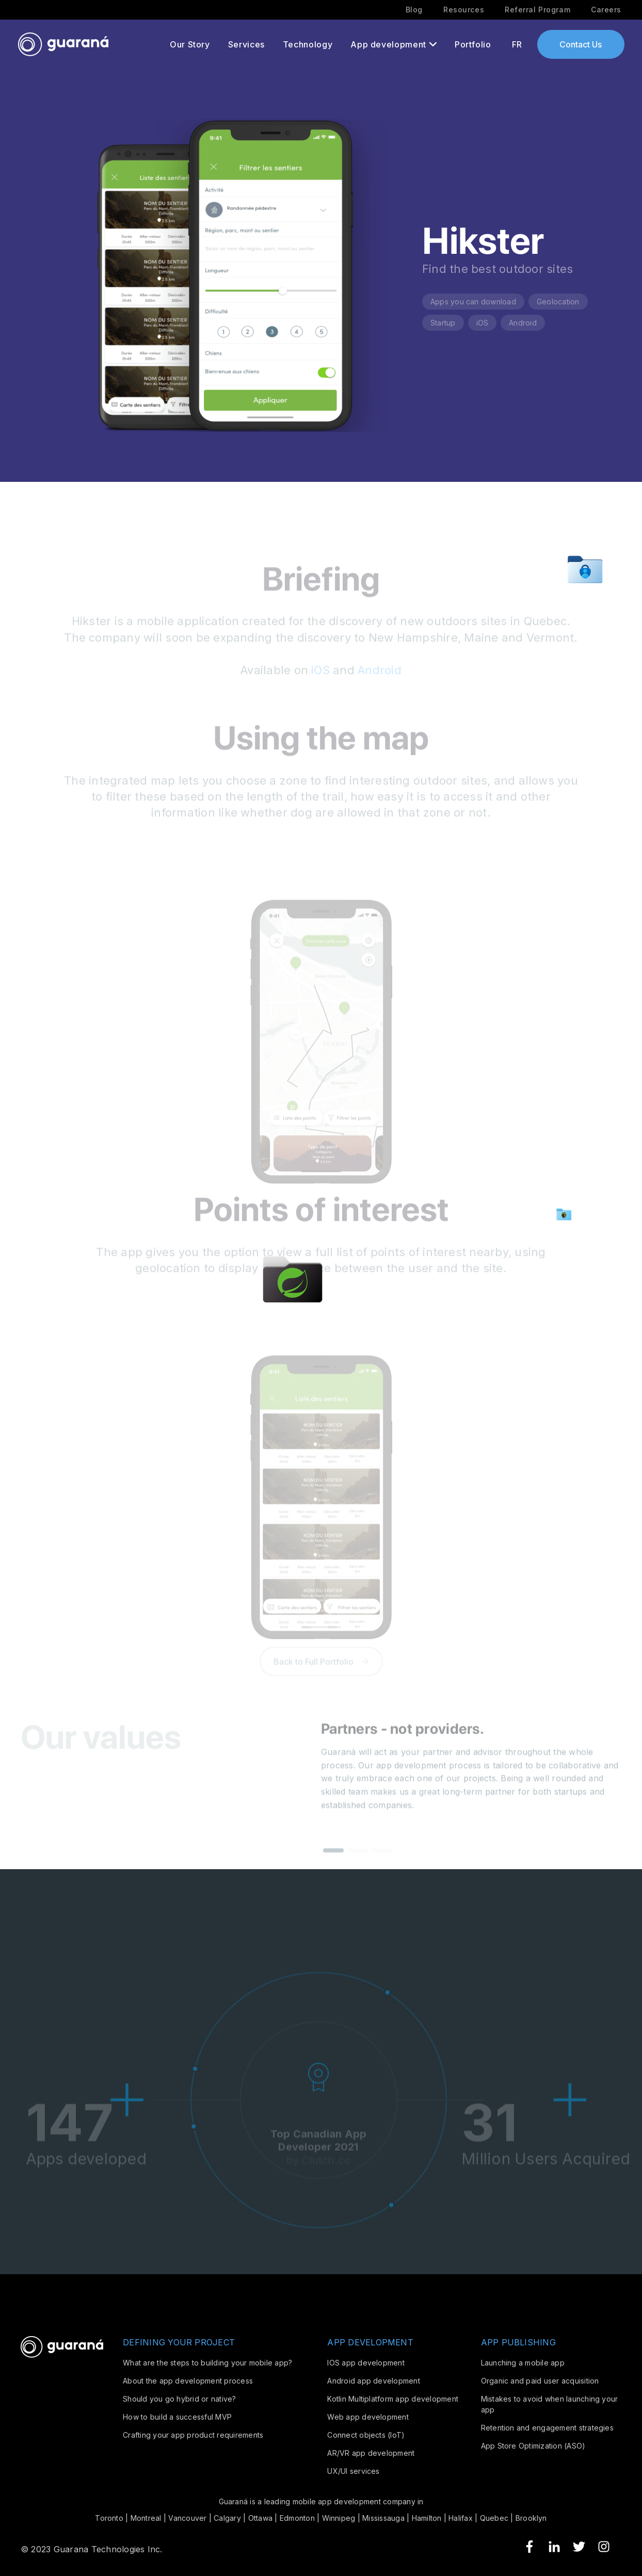  What do you see at coordinates (585, 570) in the screenshot?
I see `folder containing microsoft authenticator app data` at bounding box center [585, 570].